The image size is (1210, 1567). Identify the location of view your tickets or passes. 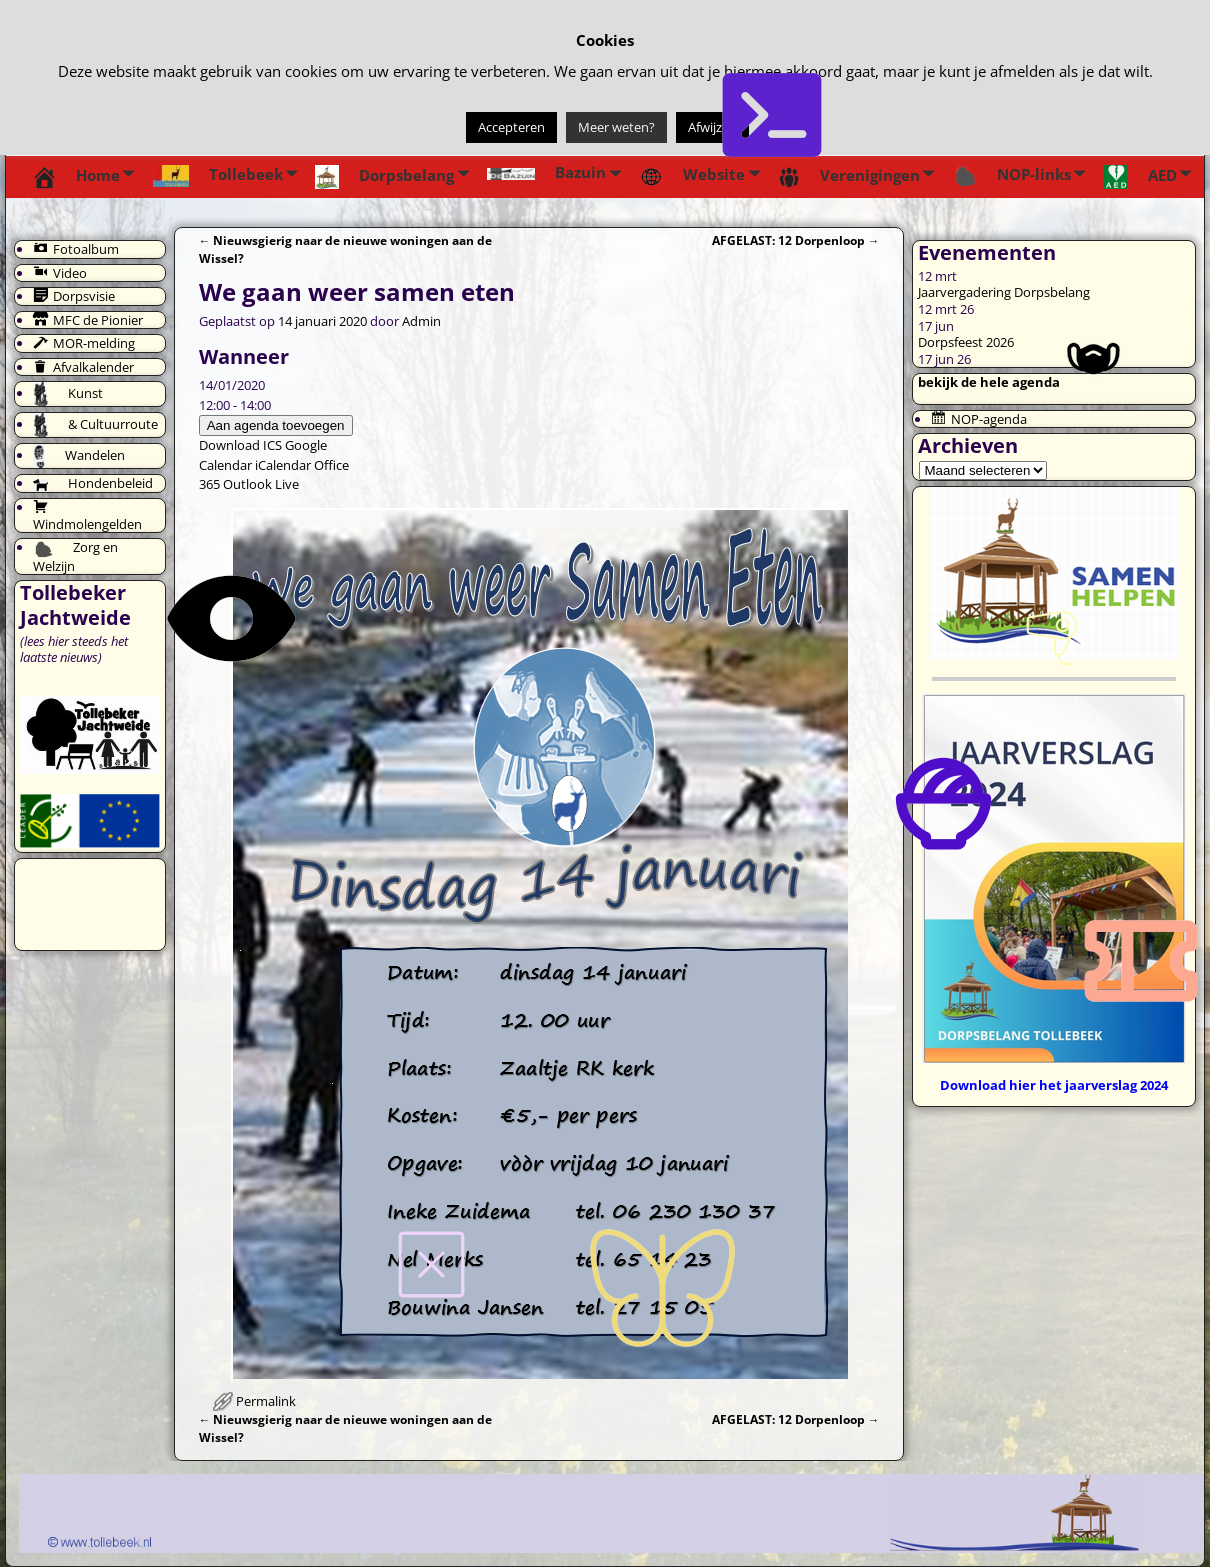
(1141, 961).